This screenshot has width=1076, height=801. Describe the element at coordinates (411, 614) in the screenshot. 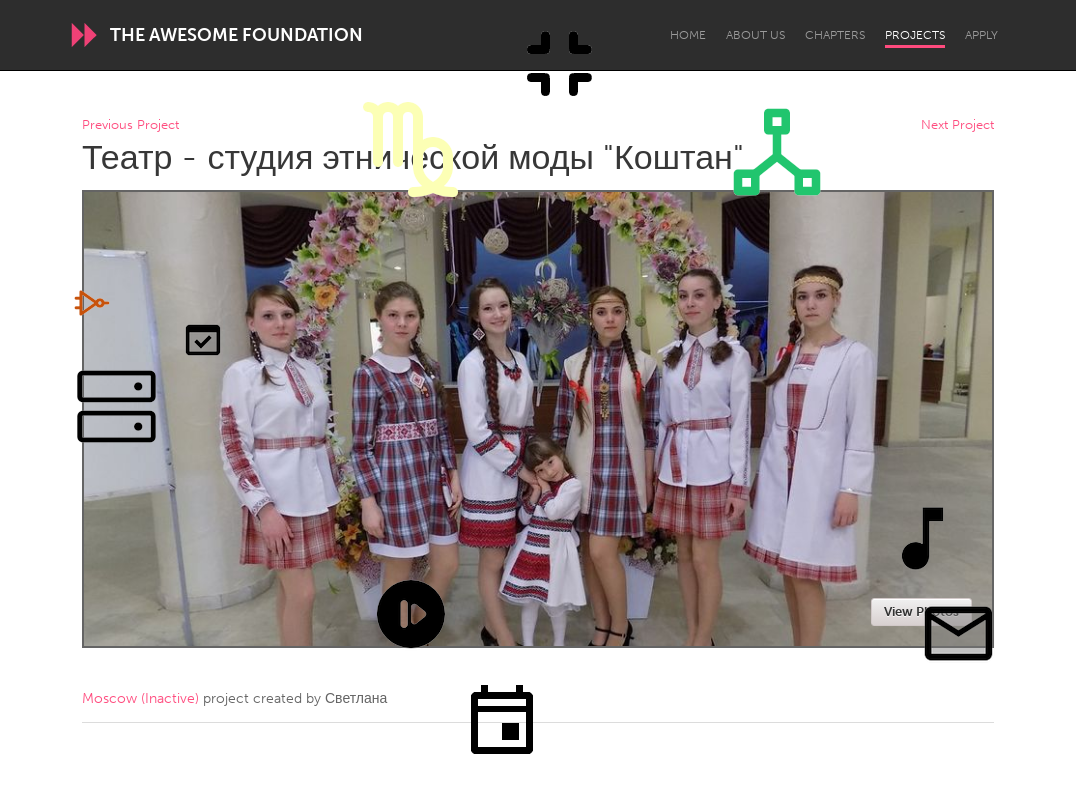

I see `play next item in queue` at that location.